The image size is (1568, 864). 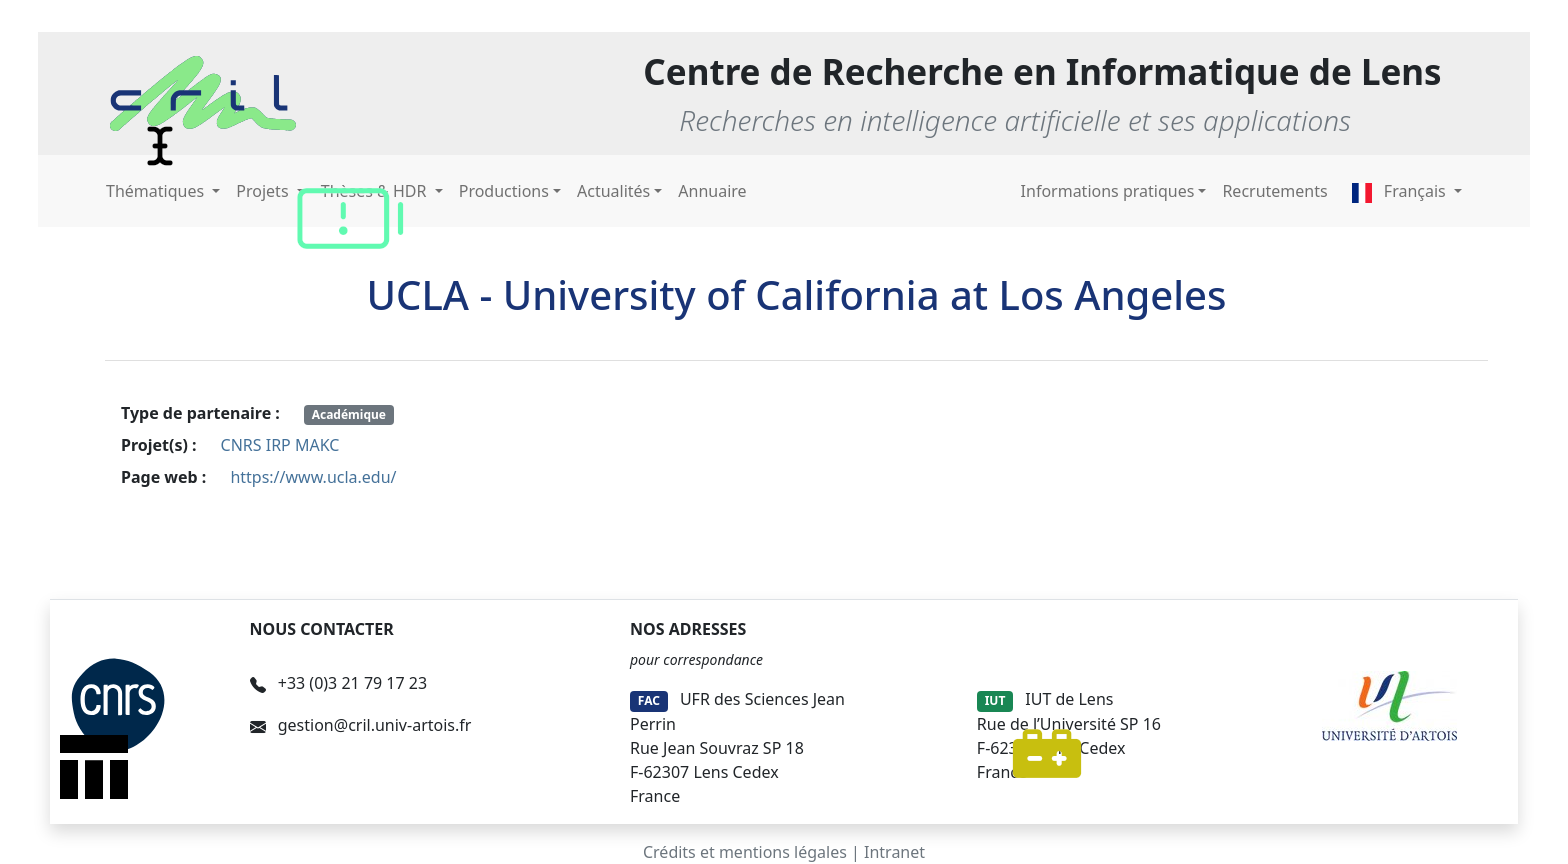 What do you see at coordinates (92, 767) in the screenshot?
I see `view data in table format` at bounding box center [92, 767].